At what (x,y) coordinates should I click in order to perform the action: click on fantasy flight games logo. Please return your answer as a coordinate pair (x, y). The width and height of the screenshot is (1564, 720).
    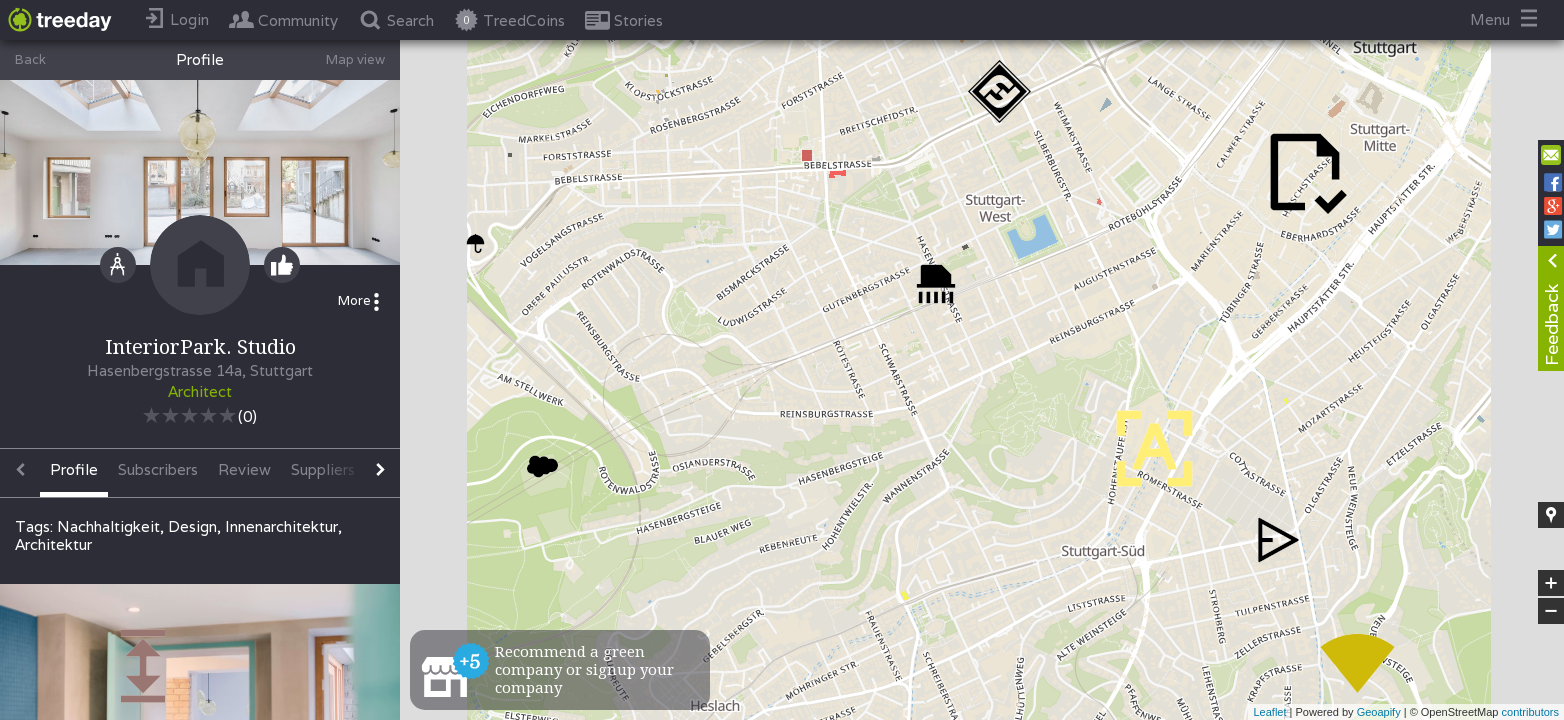
    Looking at the image, I should click on (999, 91).